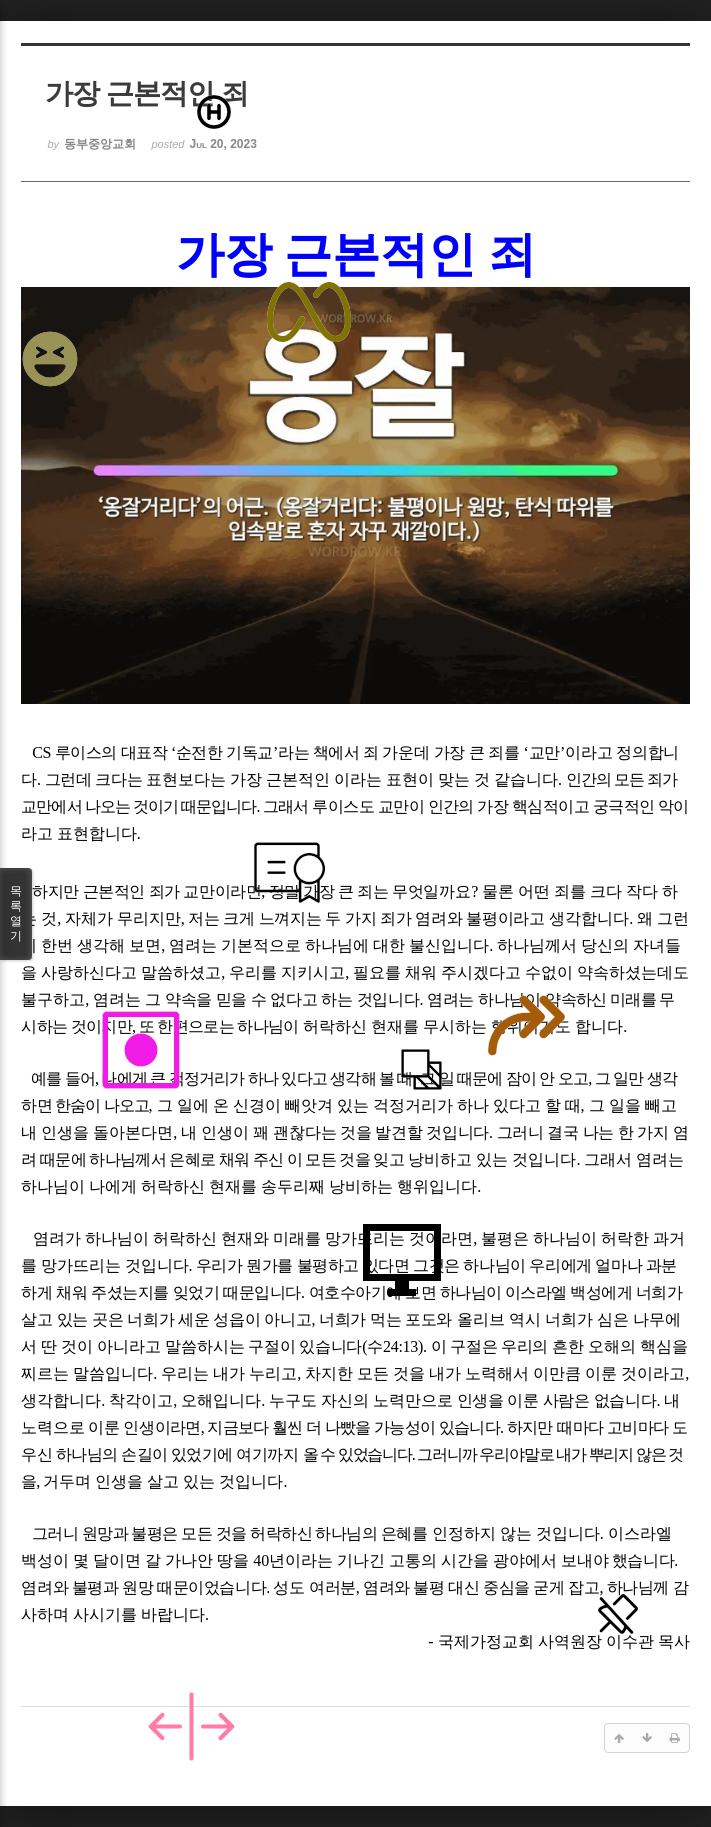 This screenshot has width=711, height=1827. Describe the element at coordinates (526, 1025) in the screenshot. I see `forward message or content to multiple recipients` at that location.